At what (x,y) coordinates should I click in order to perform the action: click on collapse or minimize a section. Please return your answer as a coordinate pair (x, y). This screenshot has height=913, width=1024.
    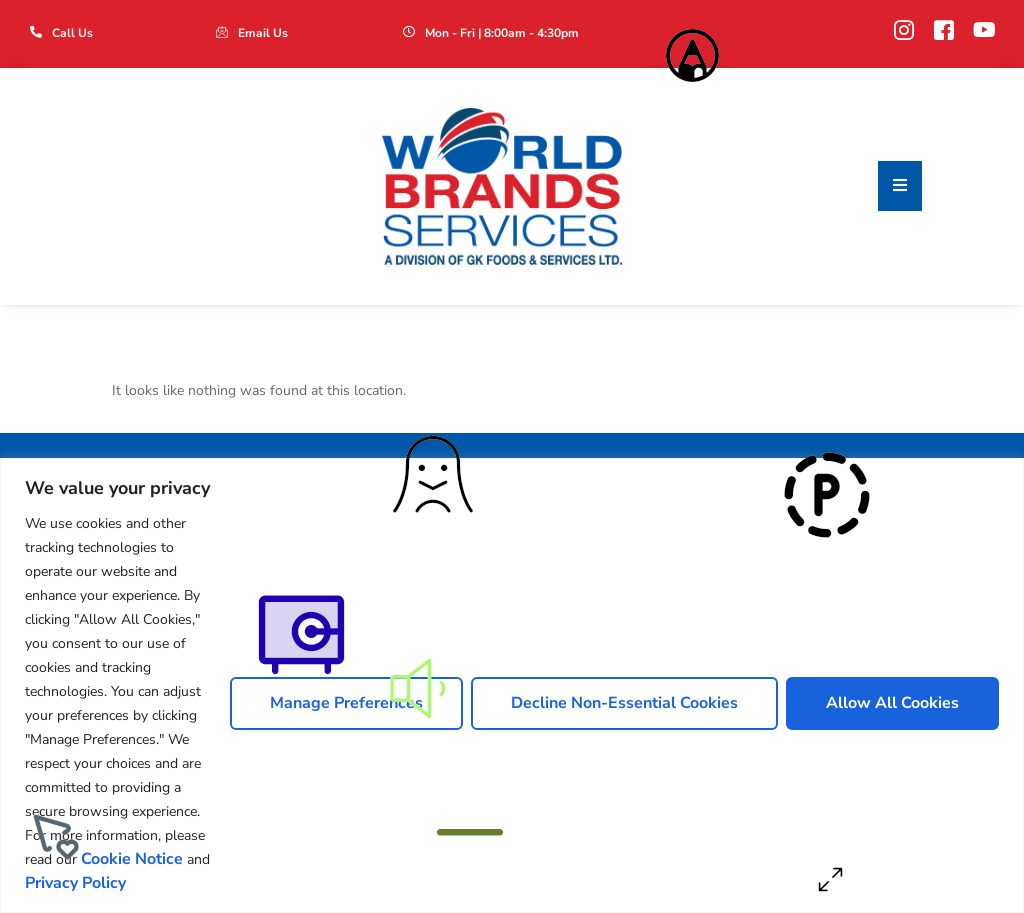
    Looking at the image, I should click on (470, 829).